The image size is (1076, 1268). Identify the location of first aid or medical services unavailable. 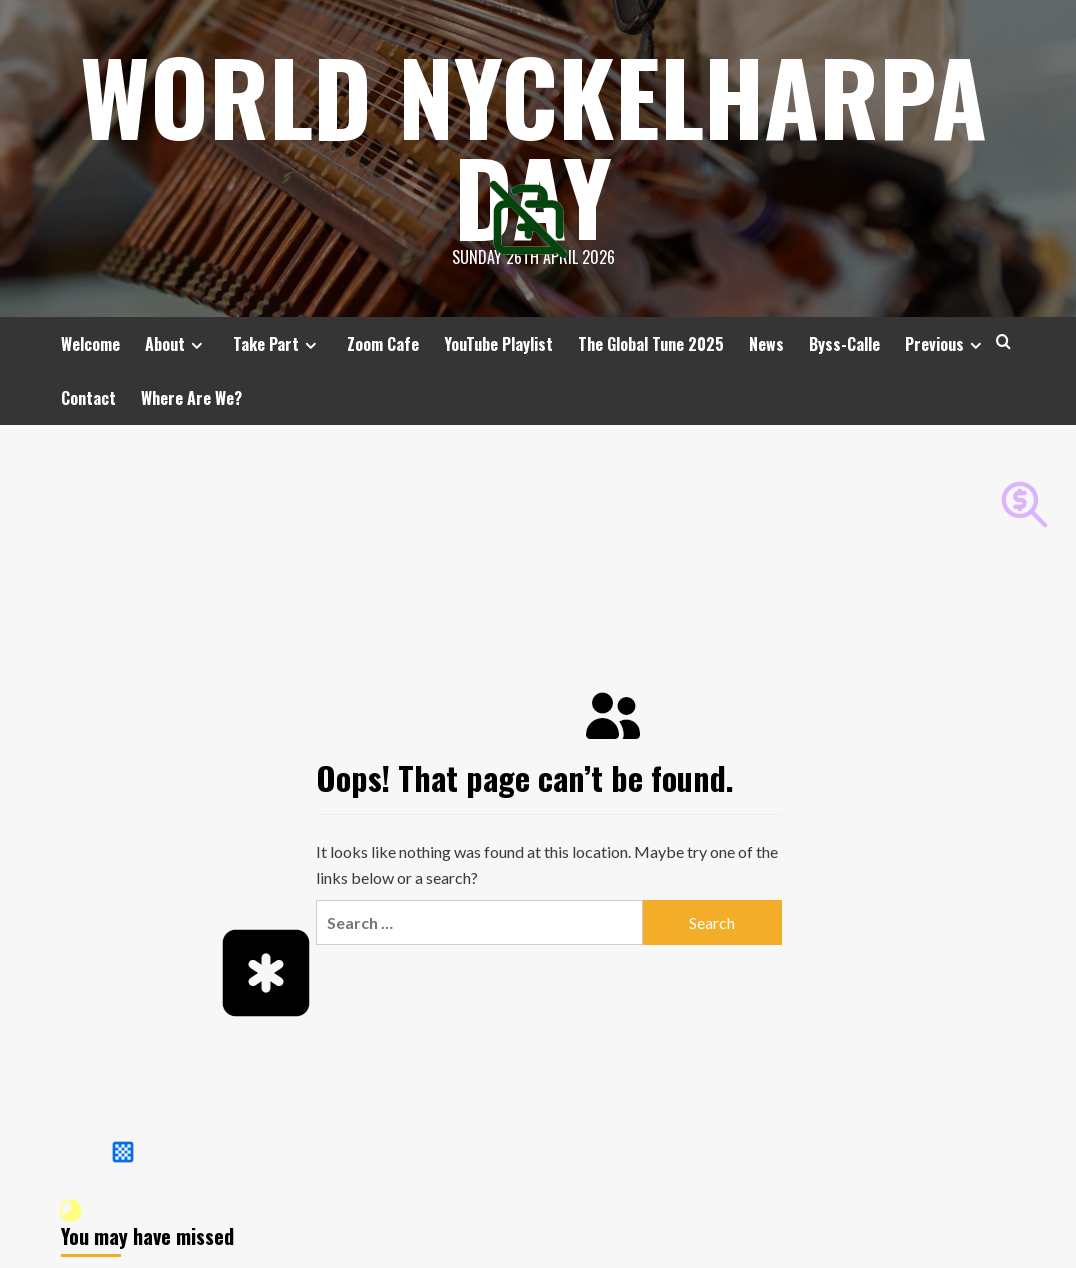
(528, 219).